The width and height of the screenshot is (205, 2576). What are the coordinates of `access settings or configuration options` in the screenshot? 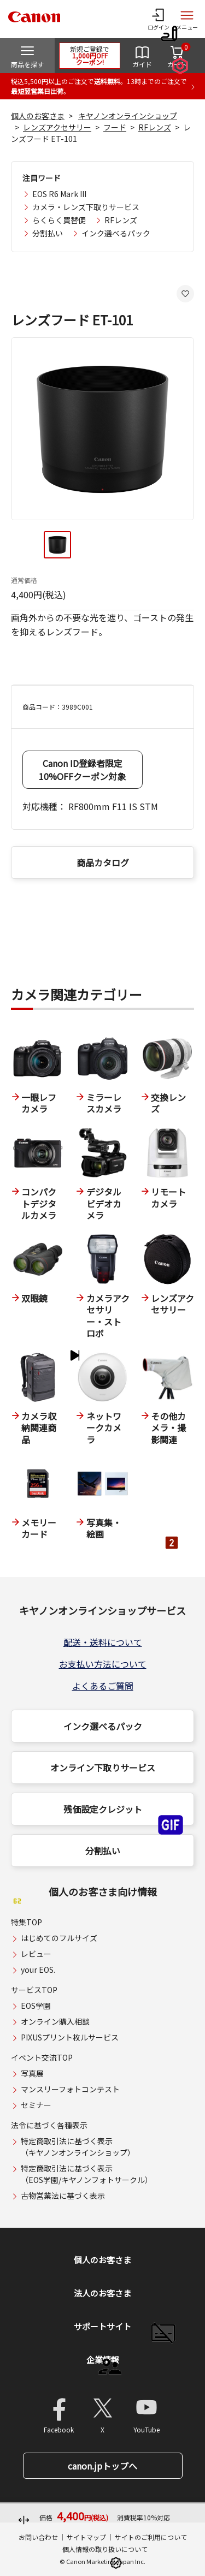 It's located at (180, 66).